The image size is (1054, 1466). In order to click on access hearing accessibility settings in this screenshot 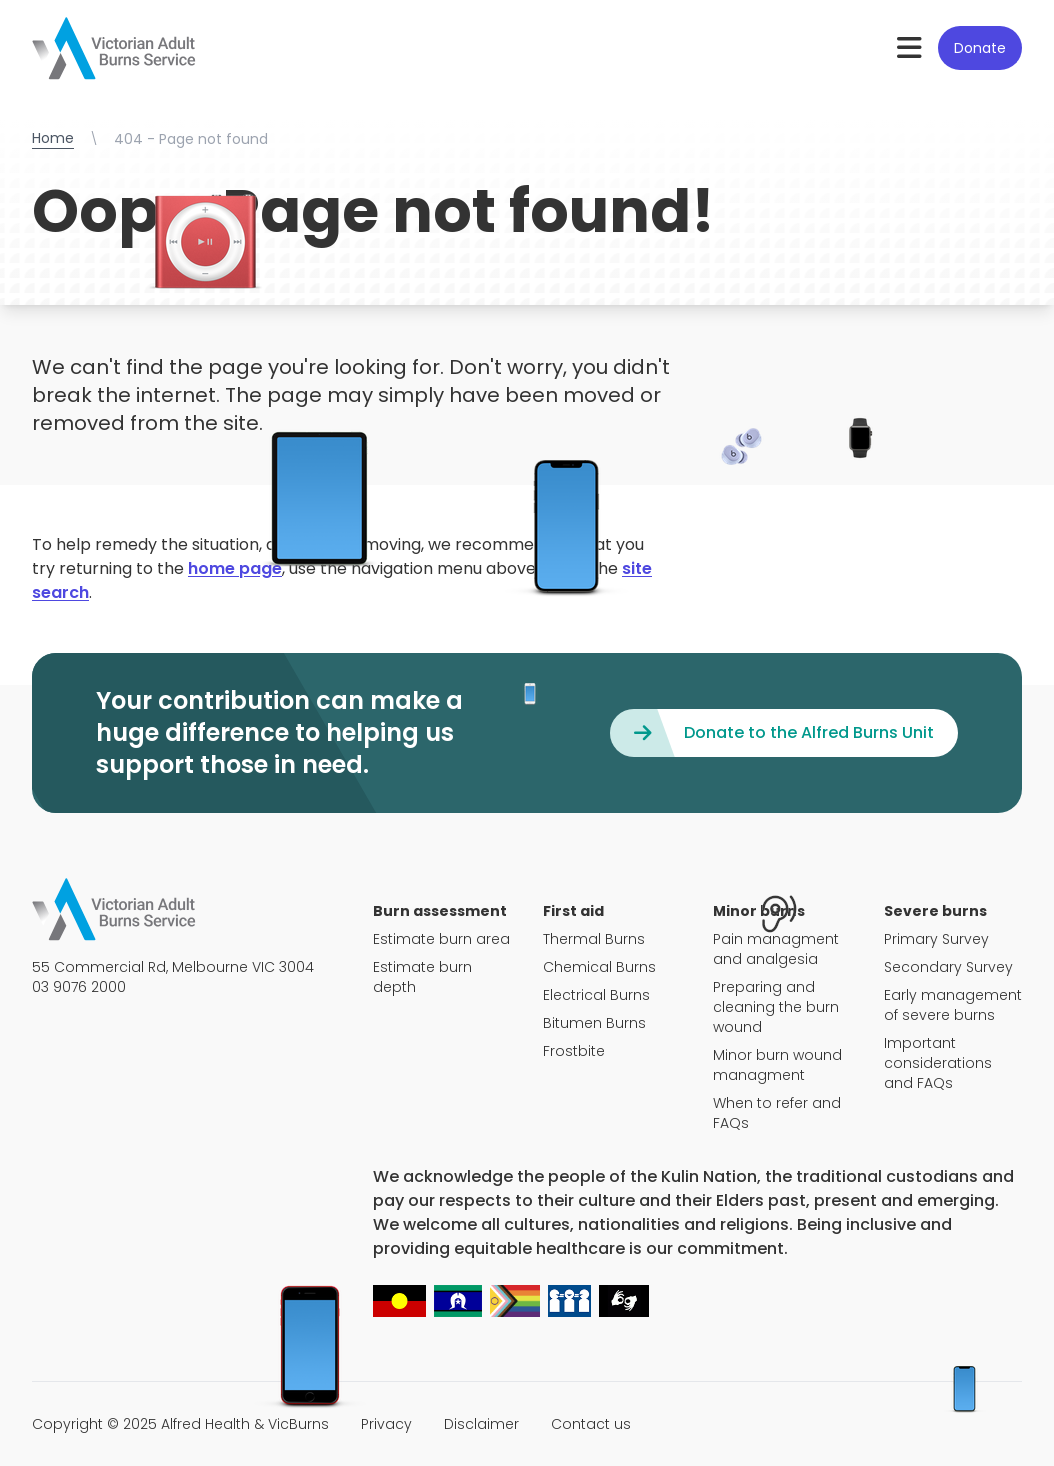, I will do `click(778, 914)`.